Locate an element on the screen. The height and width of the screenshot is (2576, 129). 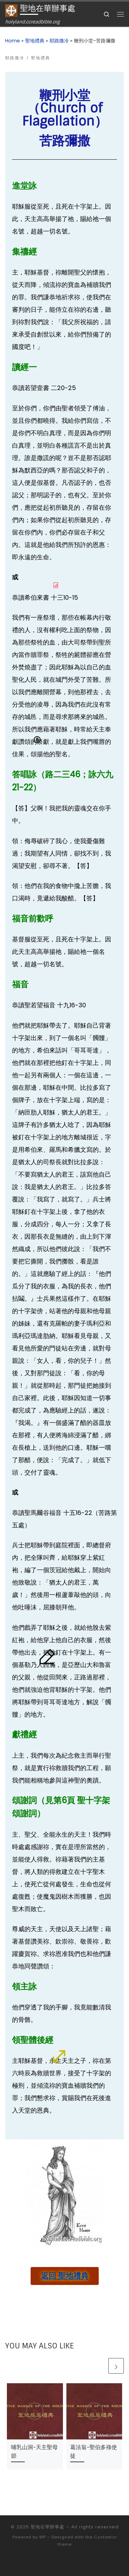
edit text or content is located at coordinates (47, 1657).